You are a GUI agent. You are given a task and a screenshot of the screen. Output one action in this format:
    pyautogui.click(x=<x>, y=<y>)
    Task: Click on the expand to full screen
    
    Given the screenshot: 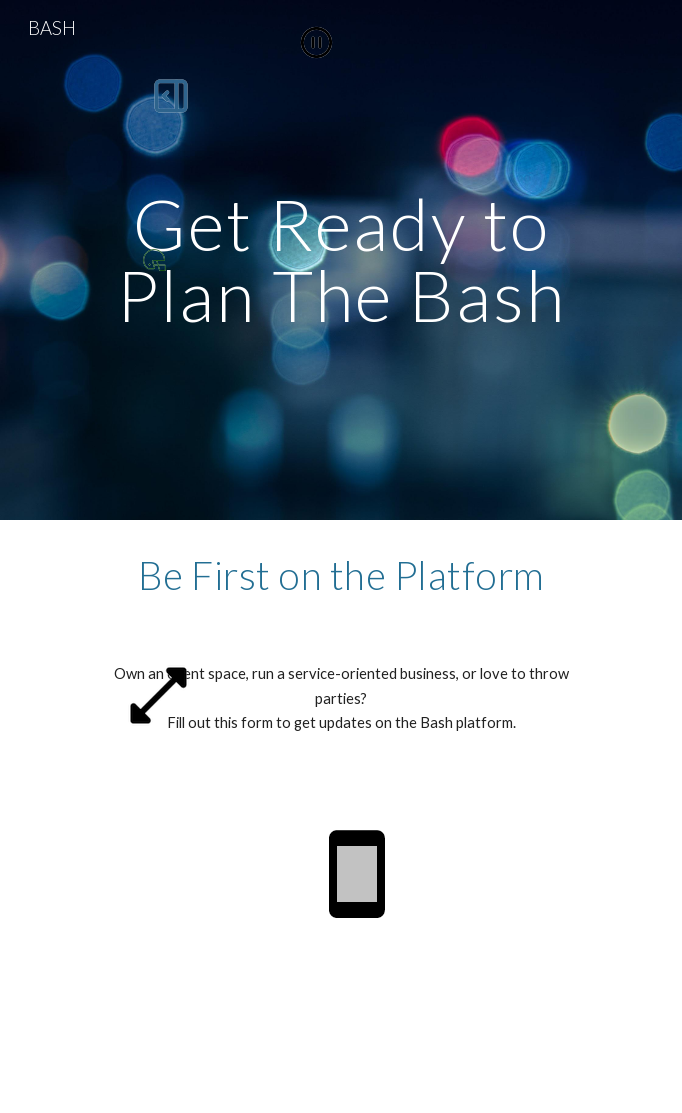 What is the action you would take?
    pyautogui.click(x=158, y=695)
    